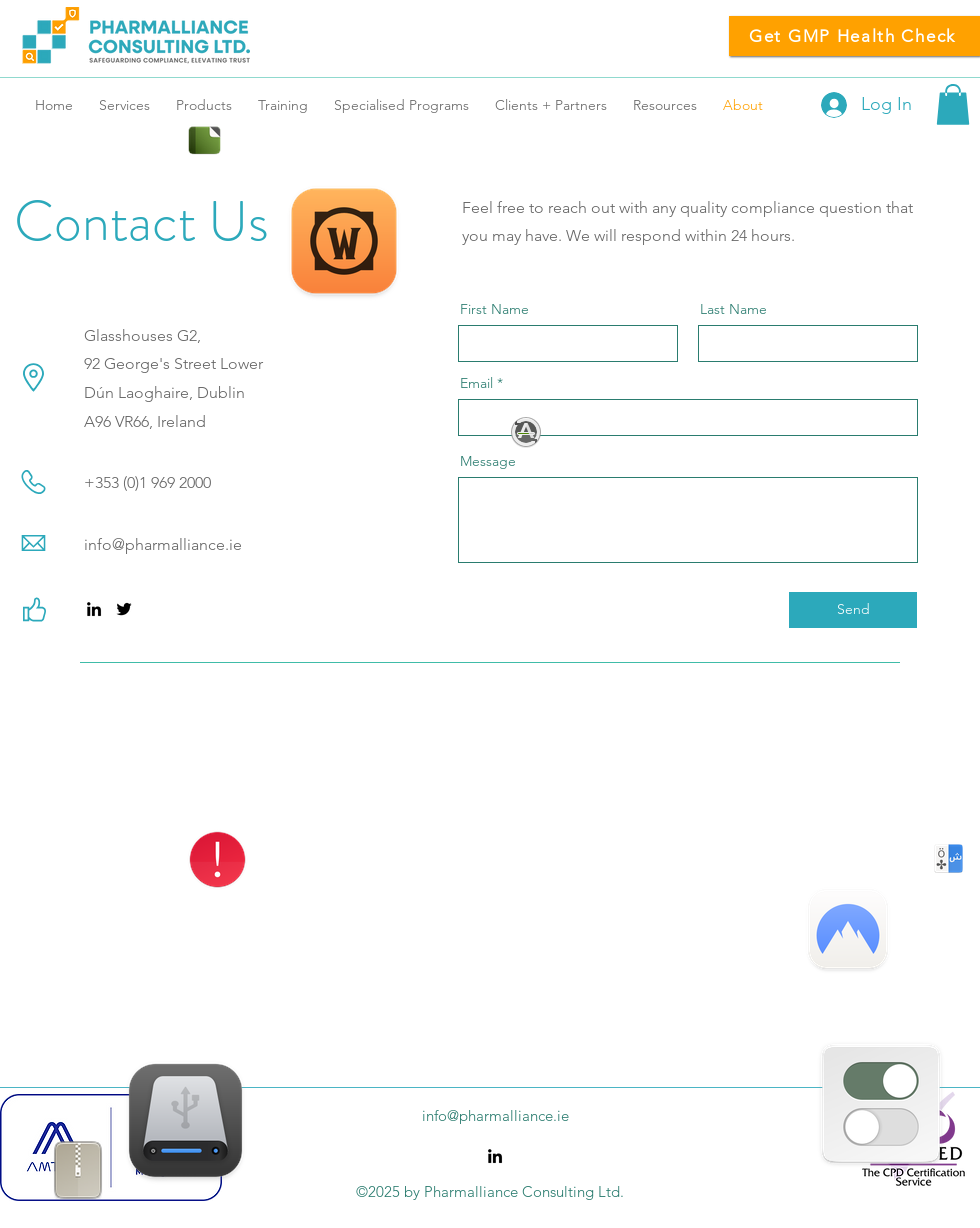  Describe the element at coordinates (881, 1104) in the screenshot. I see `open gnome tweaks application` at that location.